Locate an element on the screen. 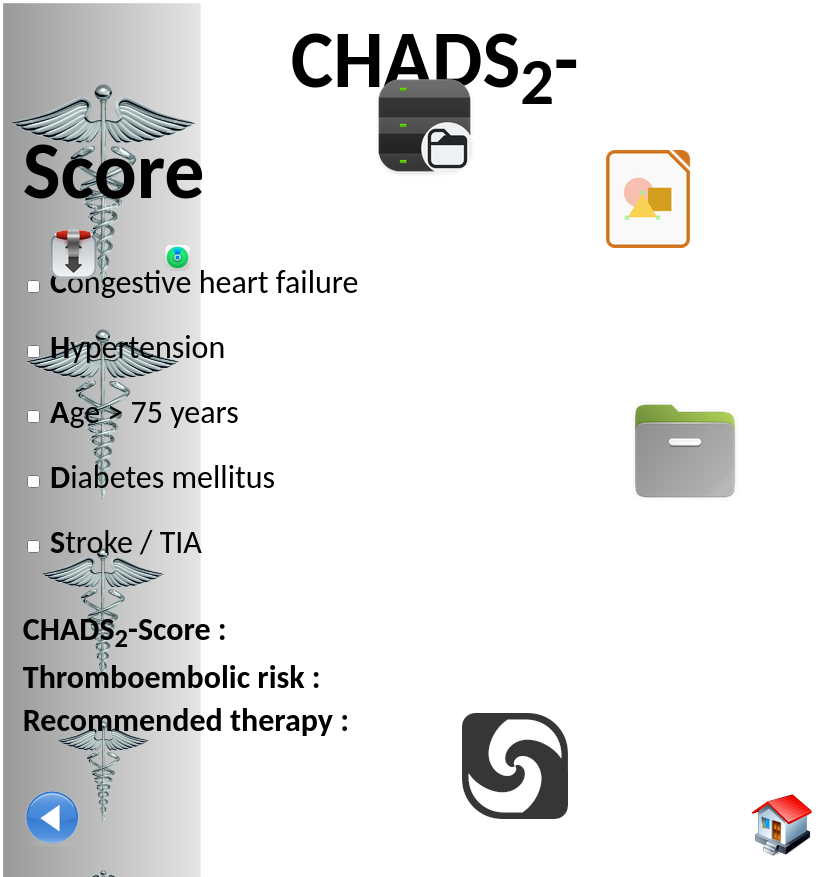 The height and width of the screenshot is (877, 825). open a libreoffice draw document is located at coordinates (648, 199).